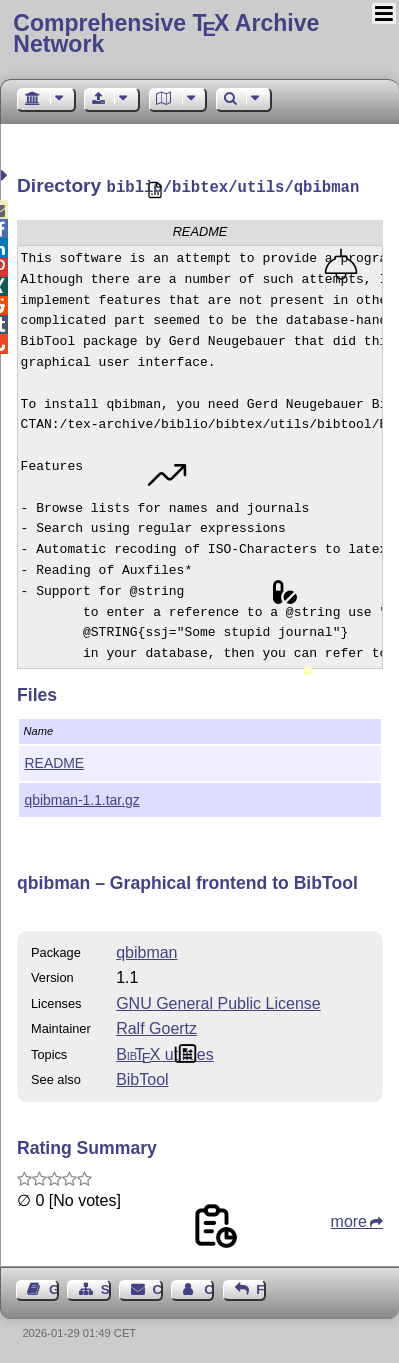  Describe the element at coordinates (167, 475) in the screenshot. I see `view trending or popular content` at that location.